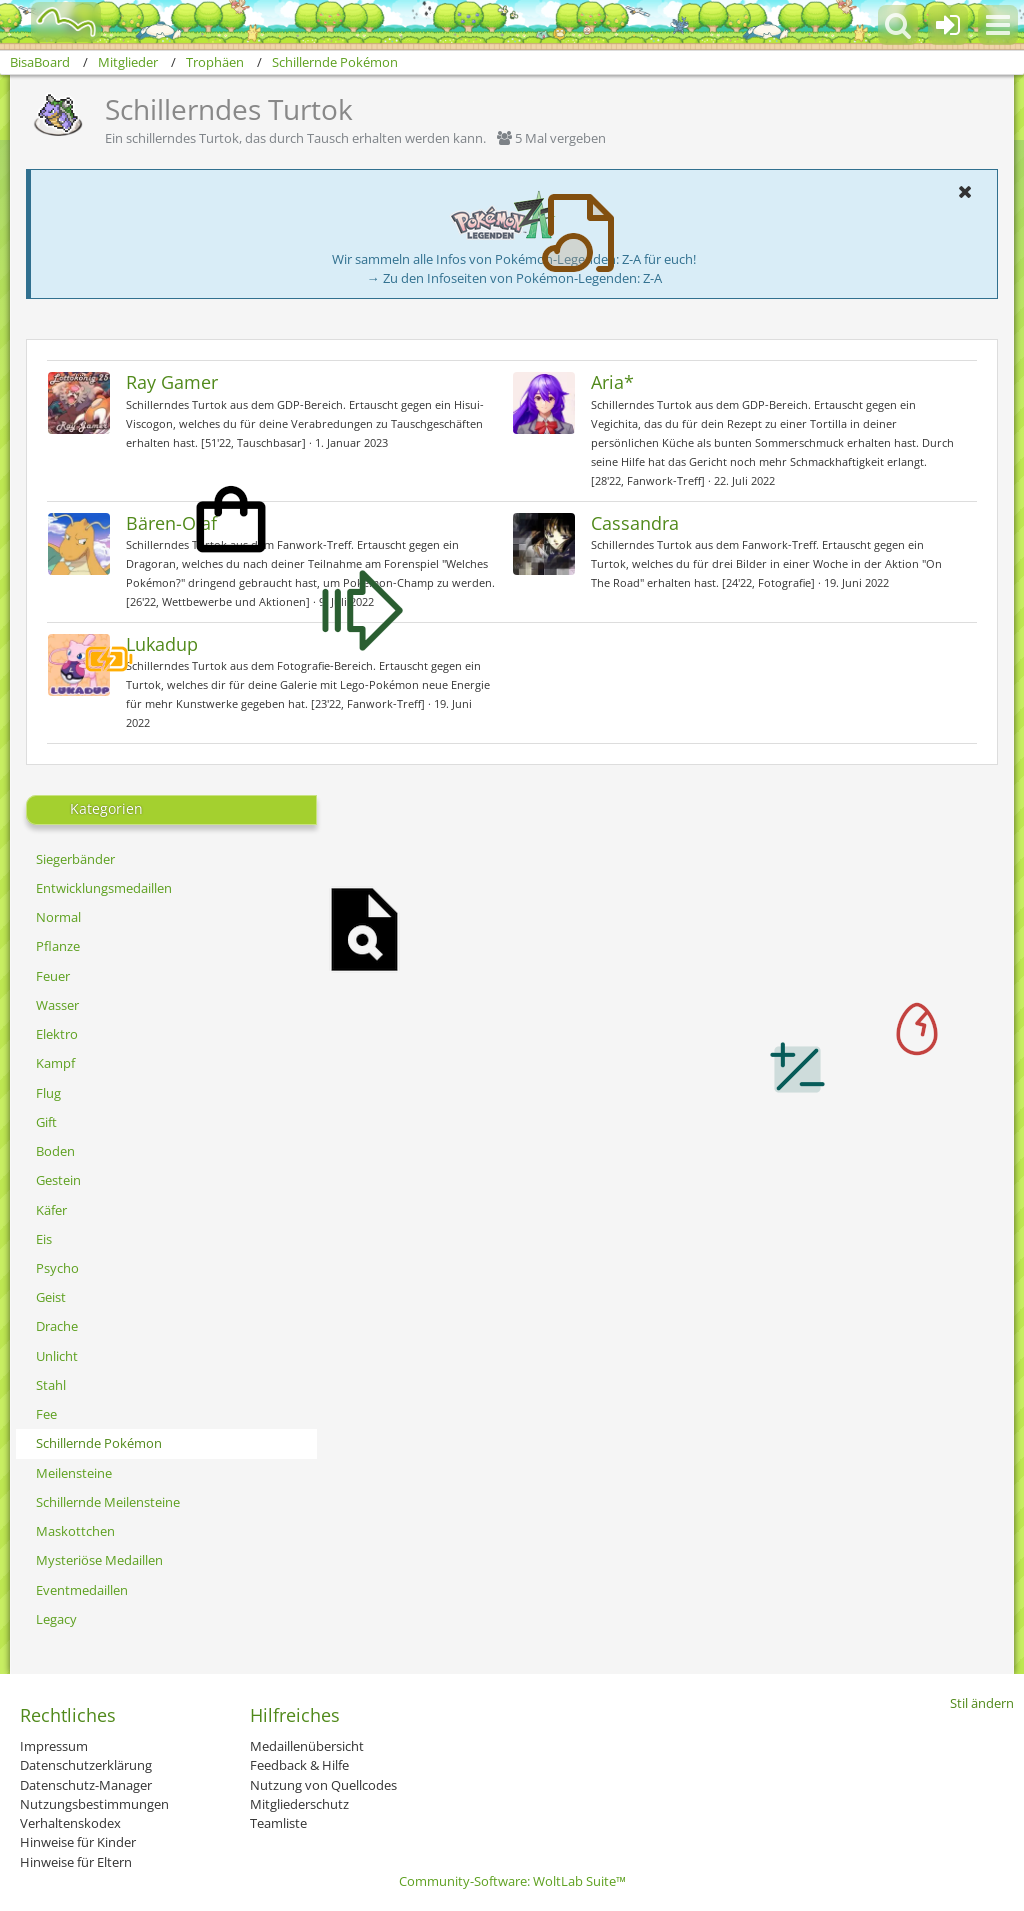 The height and width of the screenshot is (1911, 1024). I want to click on skip forward or advance to next item, so click(359, 610).